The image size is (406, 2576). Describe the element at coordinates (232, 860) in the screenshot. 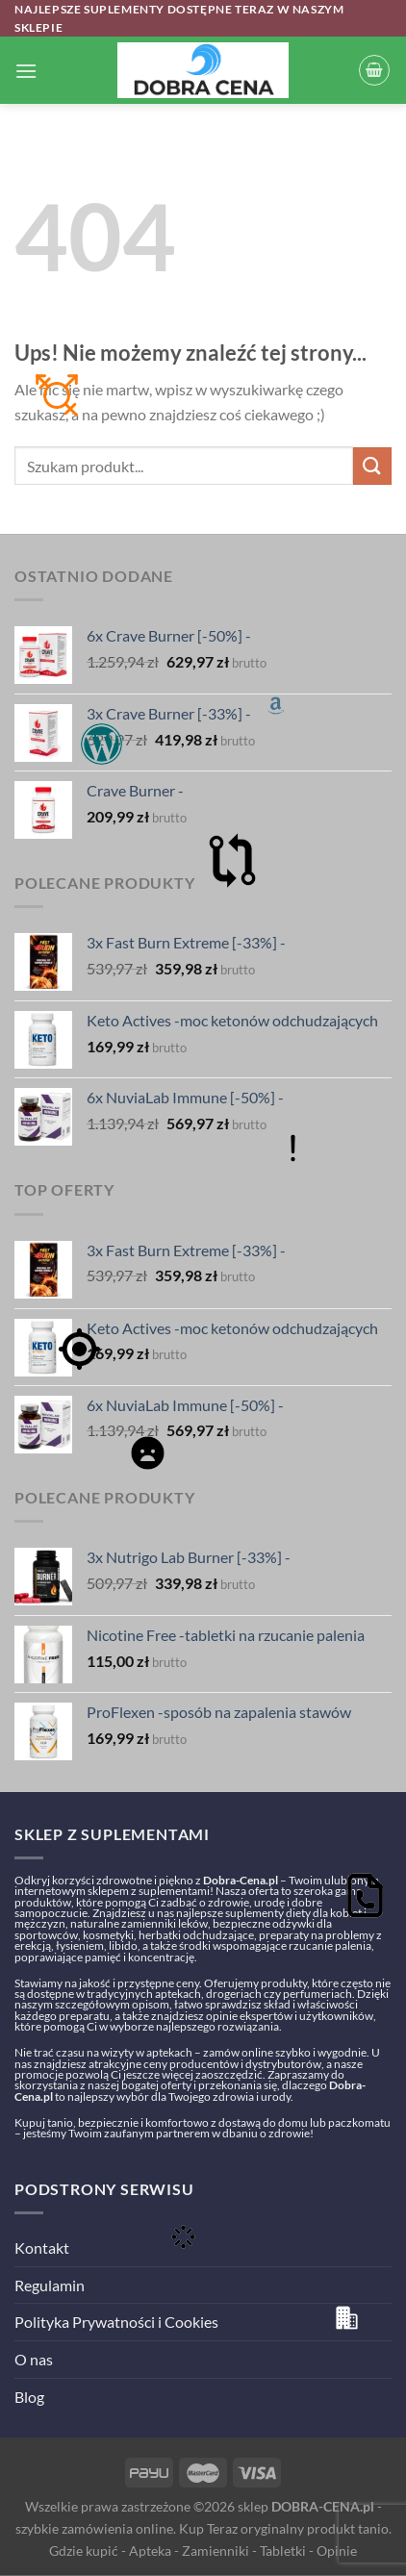

I see `compare branches or commits in version control` at that location.